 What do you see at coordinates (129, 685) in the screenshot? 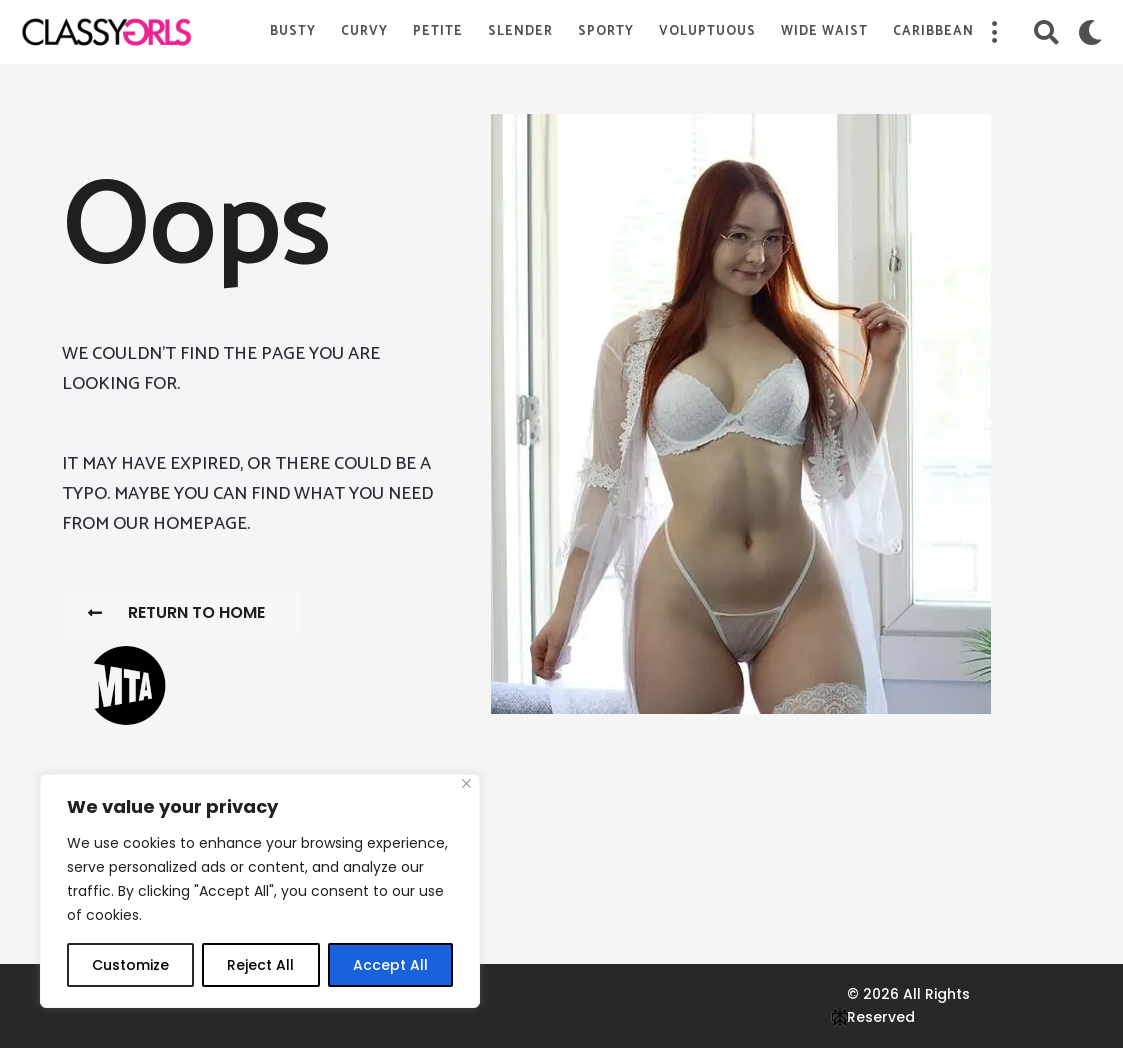
I see `Metropolitan Transportation Authority (MTA) logo` at bounding box center [129, 685].